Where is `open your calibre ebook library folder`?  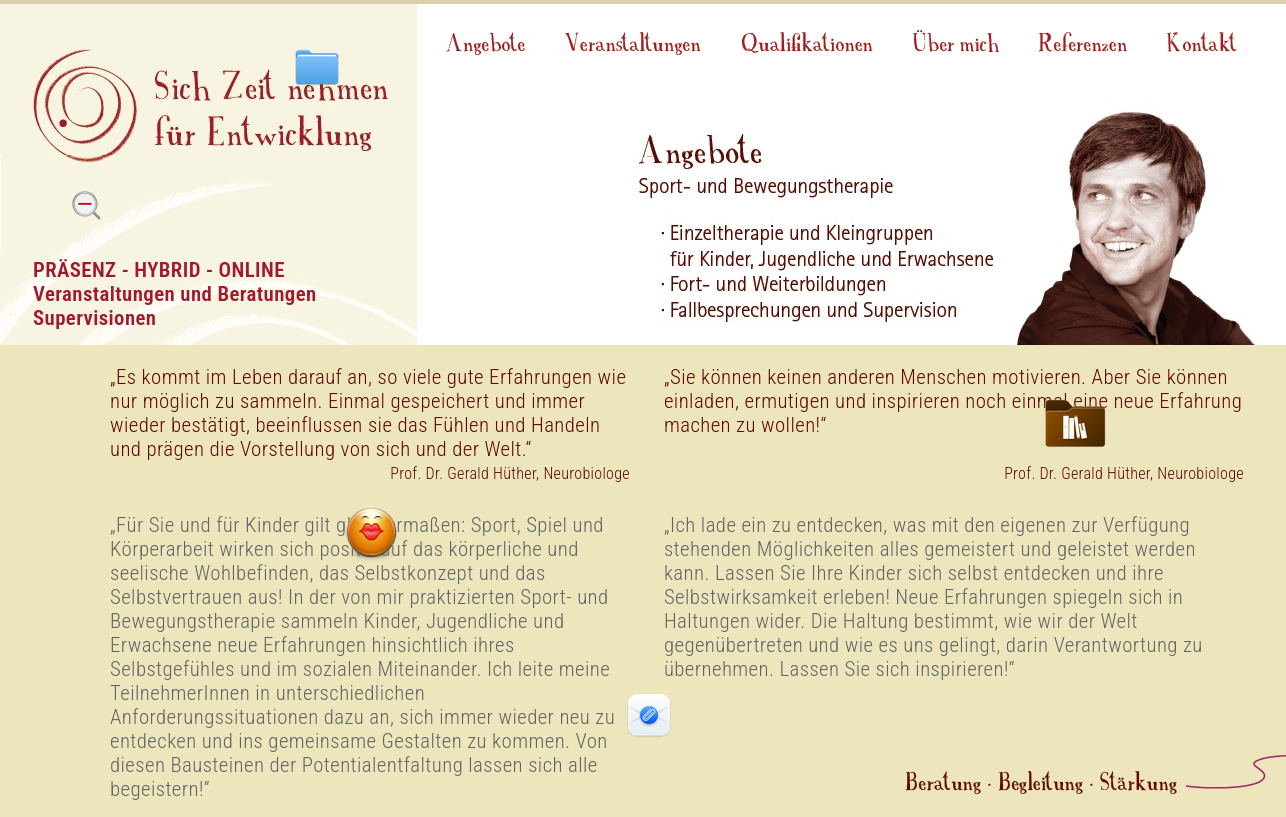 open your calibre ebook library folder is located at coordinates (1075, 425).